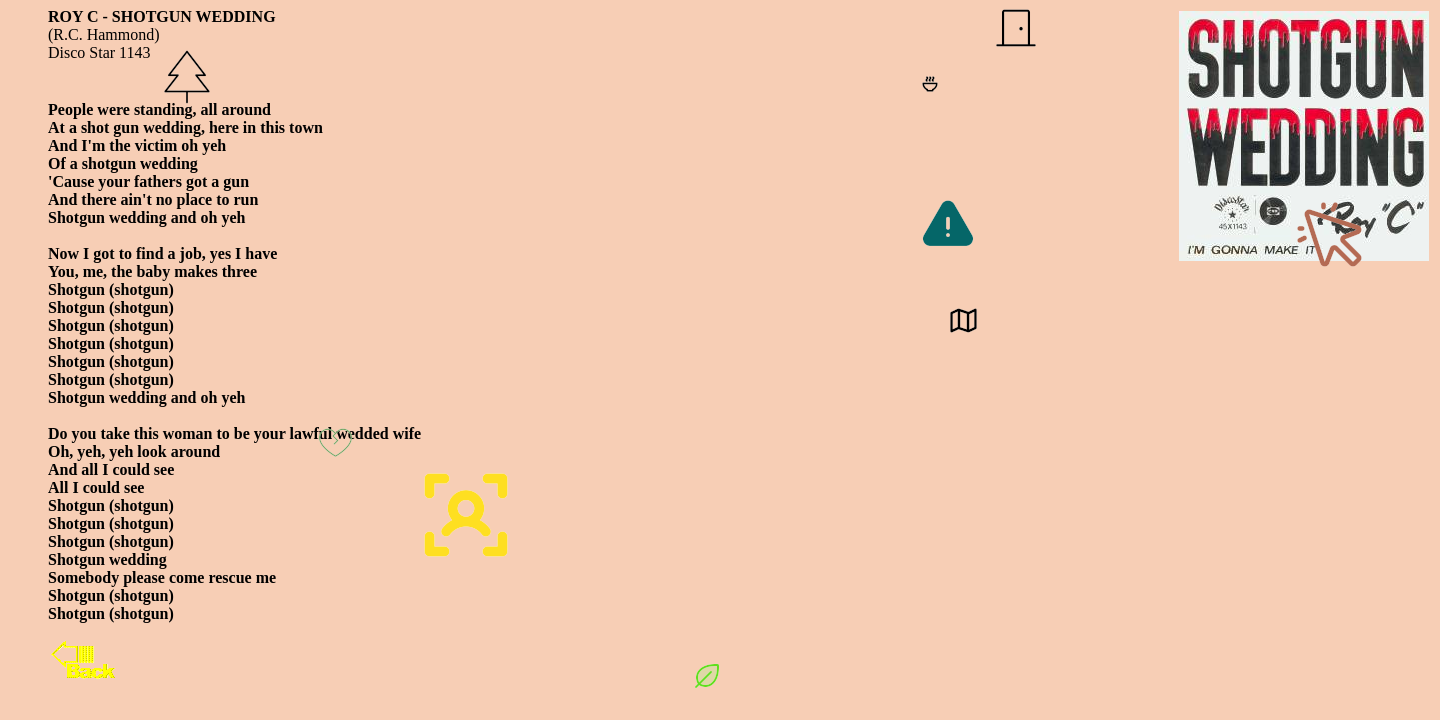  I want to click on unlike or remove from favorites, so click(335, 441).